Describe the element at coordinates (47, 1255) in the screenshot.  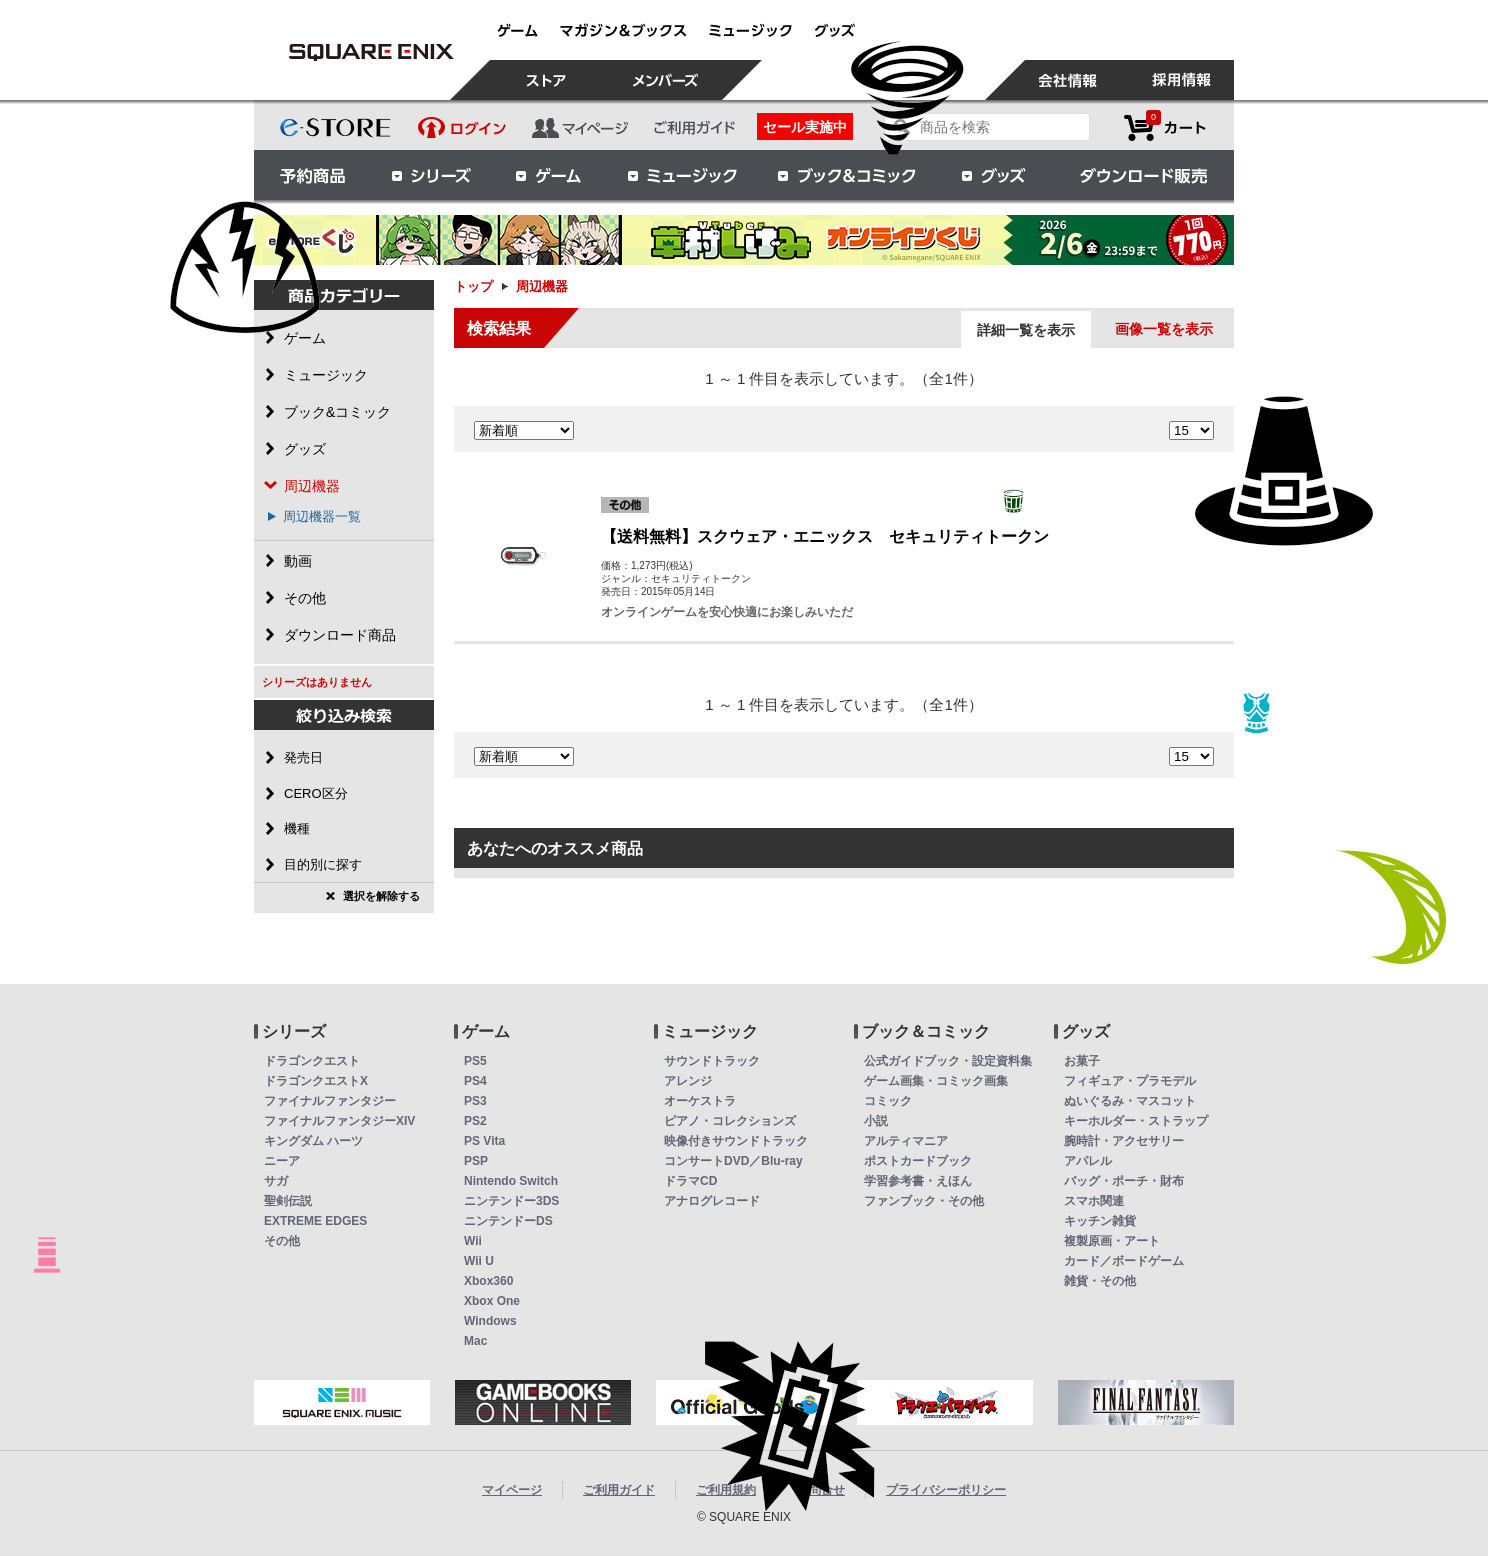
I see `set player spawn point` at that location.